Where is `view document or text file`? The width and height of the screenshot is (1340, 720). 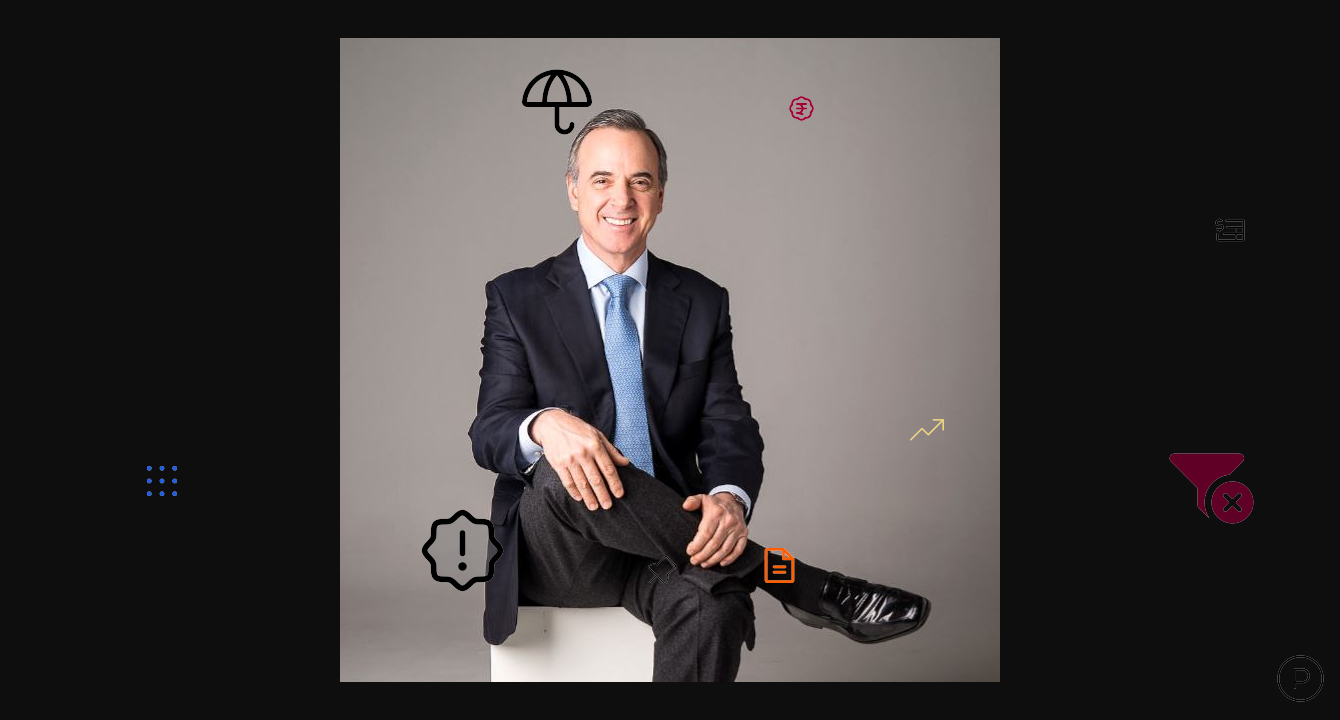 view document or text file is located at coordinates (779, 565).